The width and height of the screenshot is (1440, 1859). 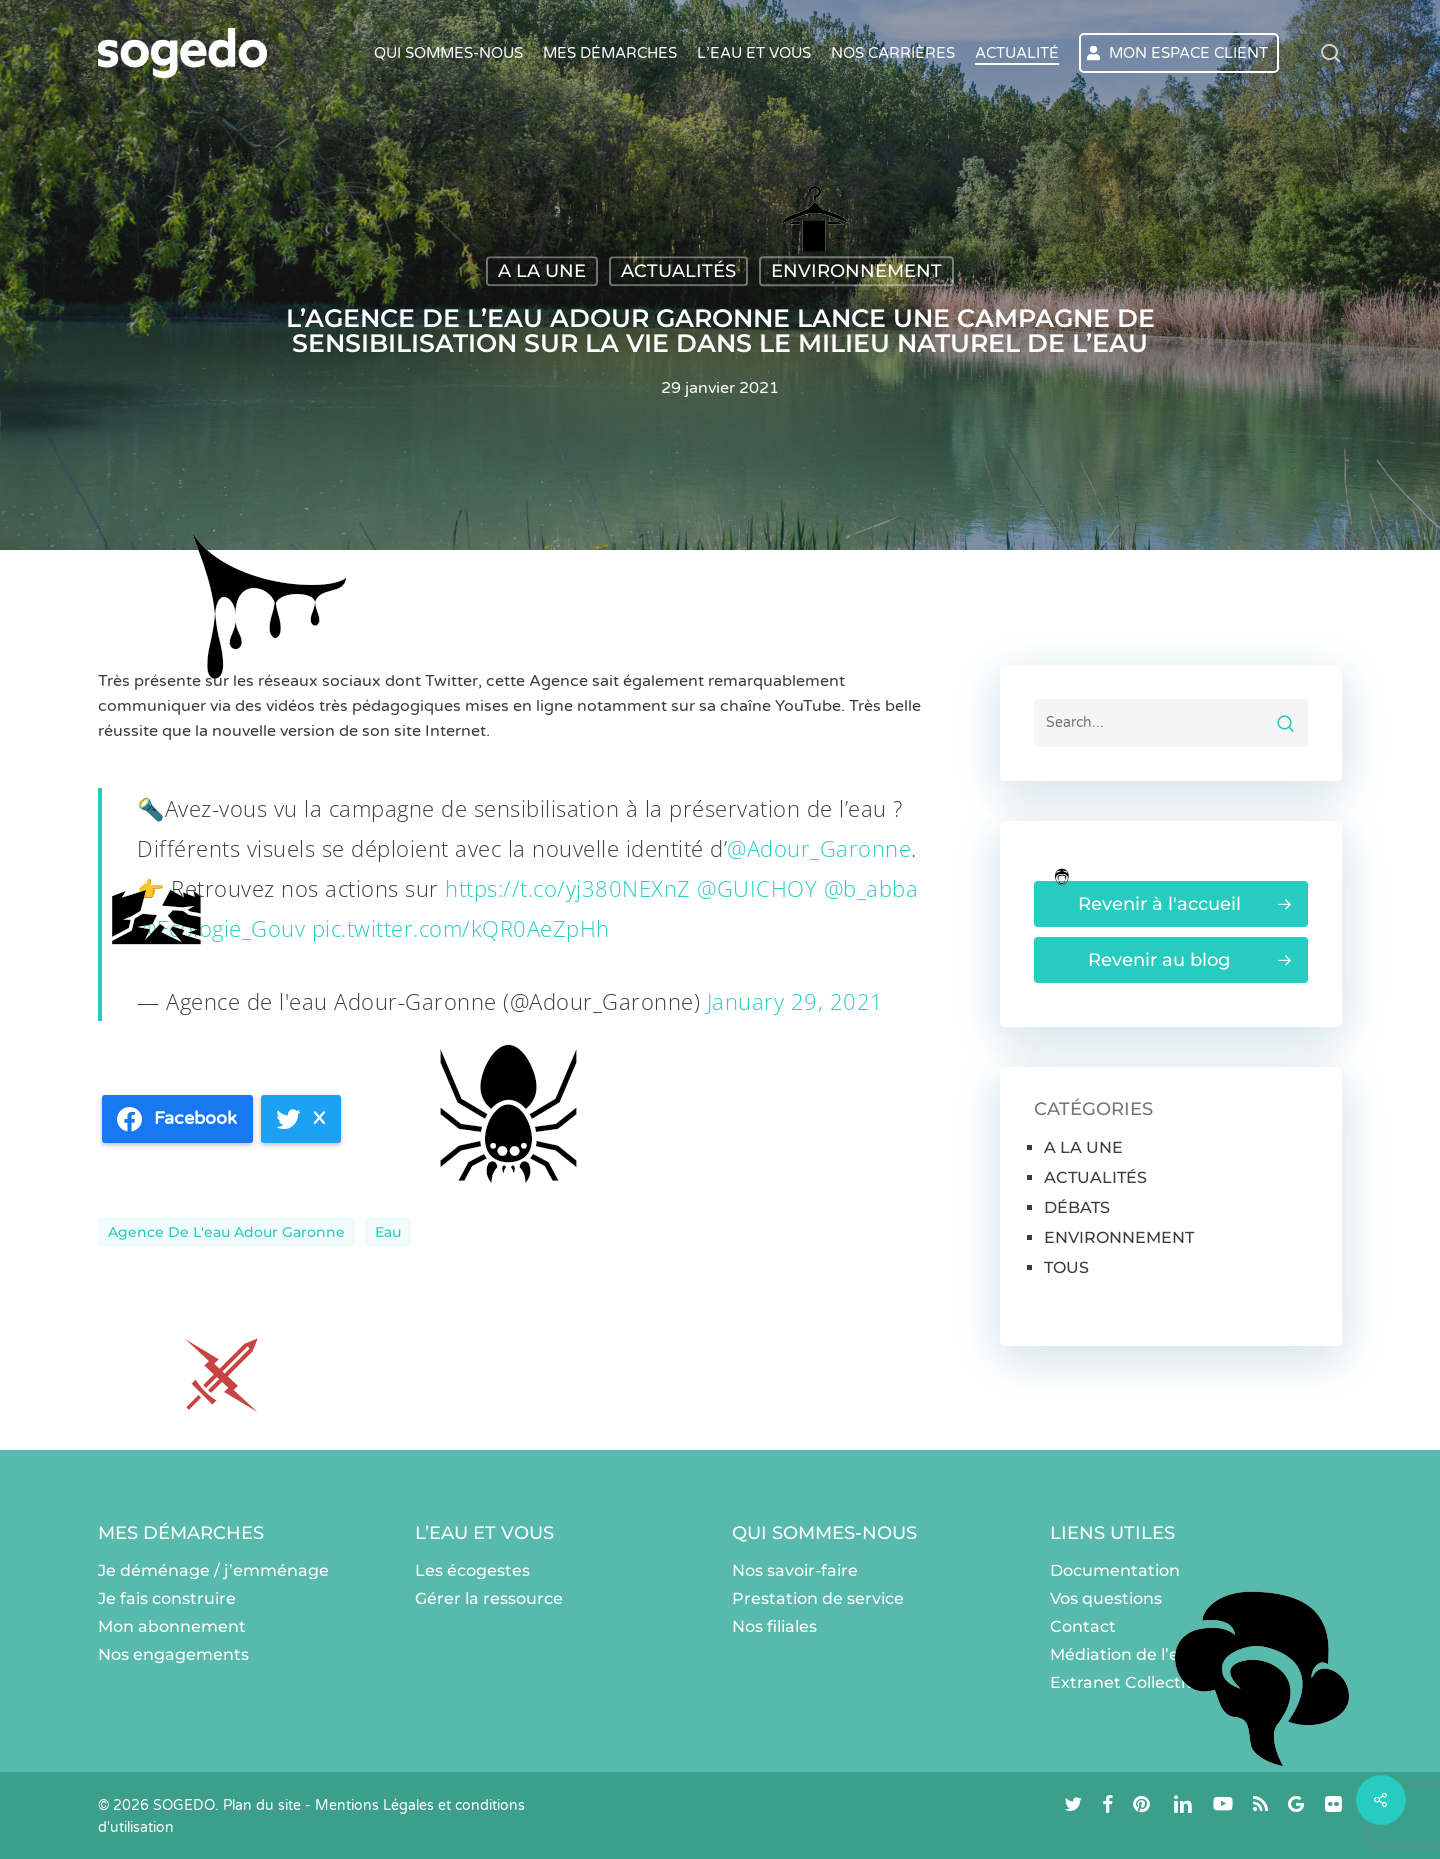 I want to click on indicates poison or venom status effect, so click(x=1062, y=877).